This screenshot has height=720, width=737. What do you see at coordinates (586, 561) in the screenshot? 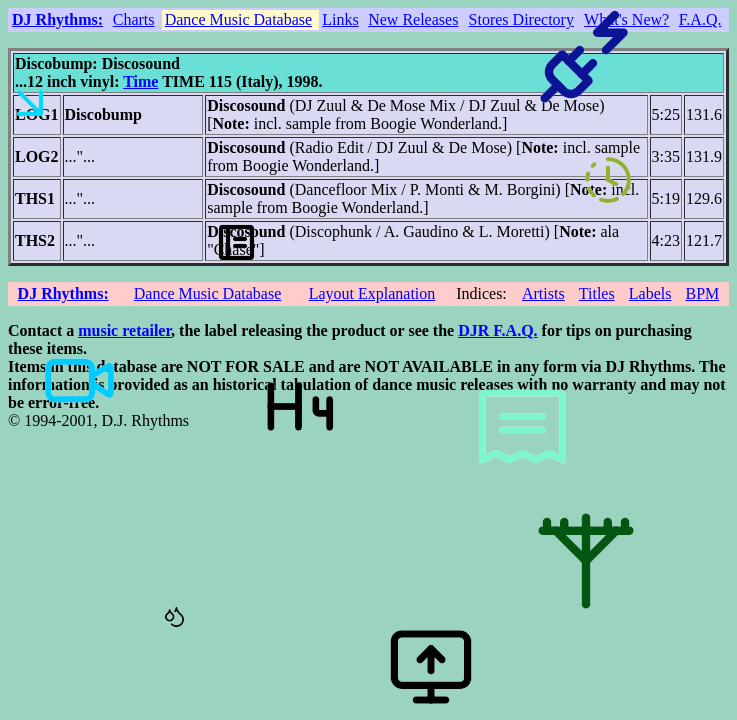
I see `indicates electrical or power utilities` at bounding box center [586, 561].